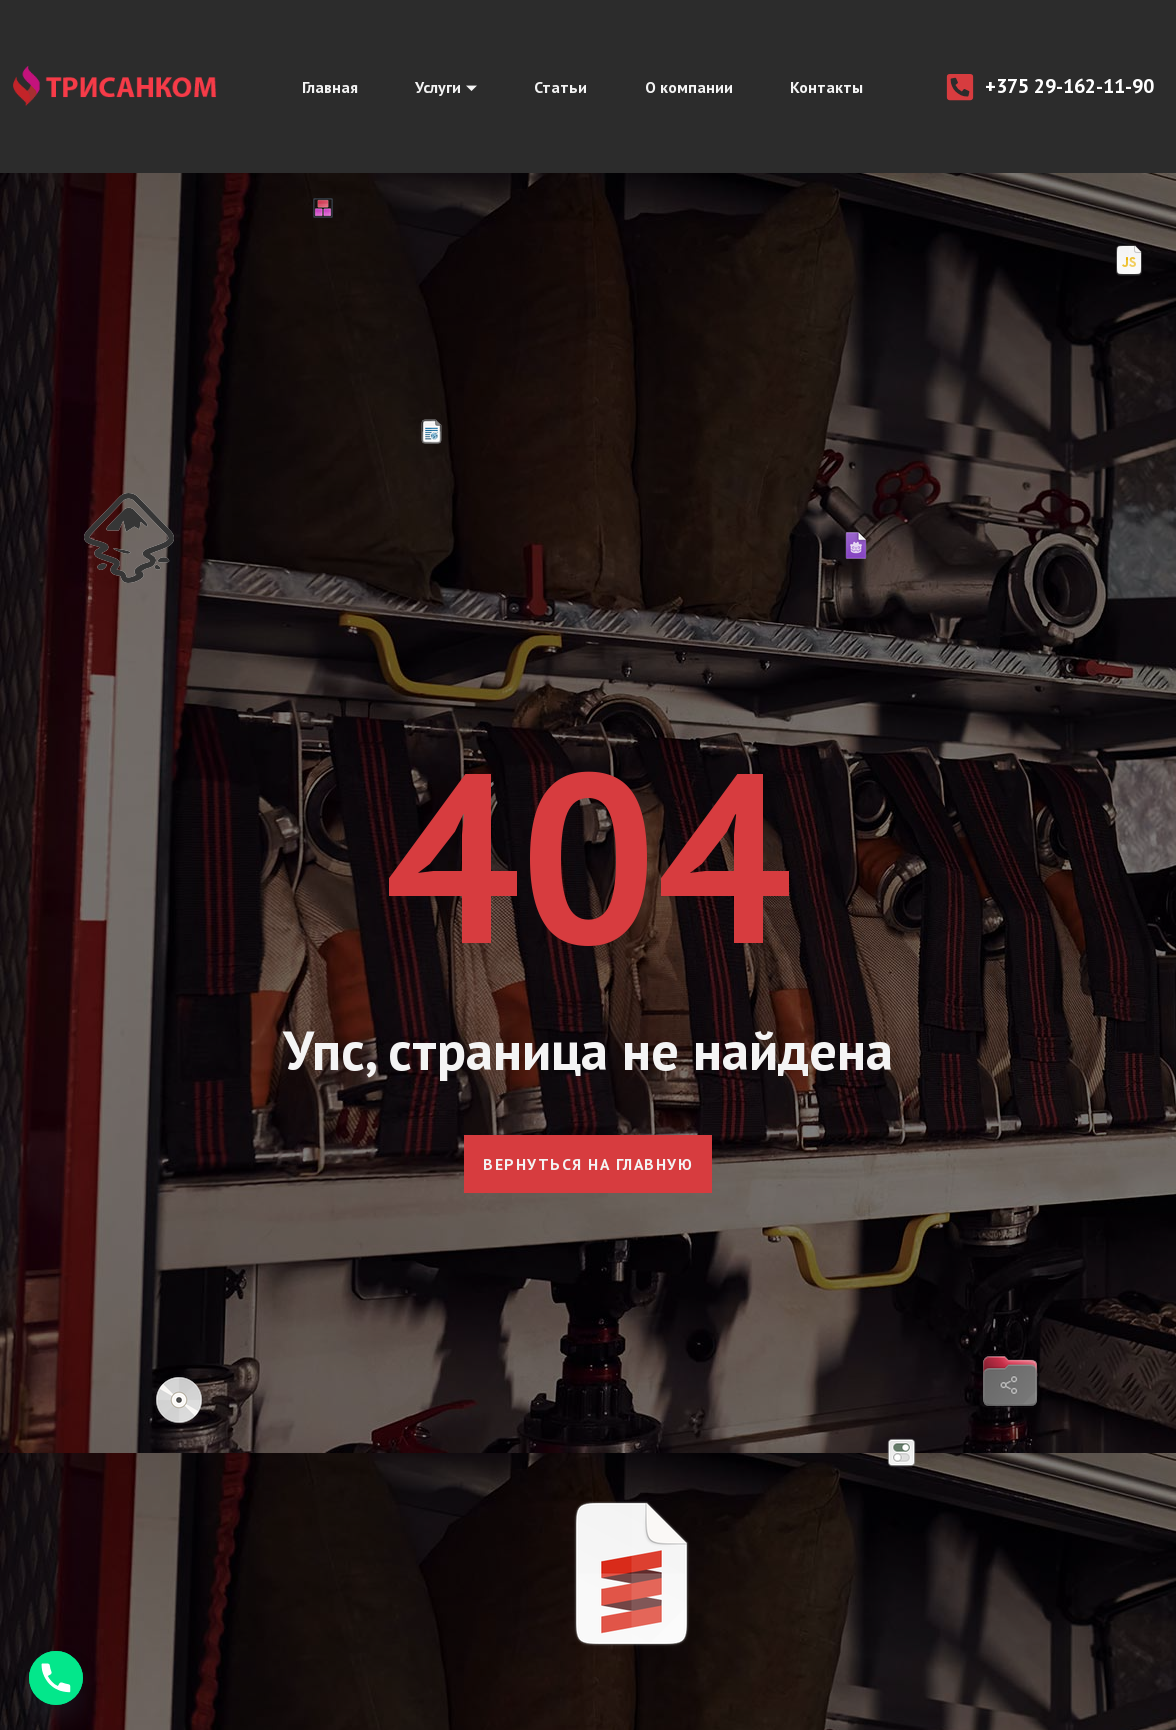 This screenshot has width=1176, height=1730. What do you see at coordinates (431, 431) in the screenshot?
I see `open a web template document file` at bounding box center [431, 431].